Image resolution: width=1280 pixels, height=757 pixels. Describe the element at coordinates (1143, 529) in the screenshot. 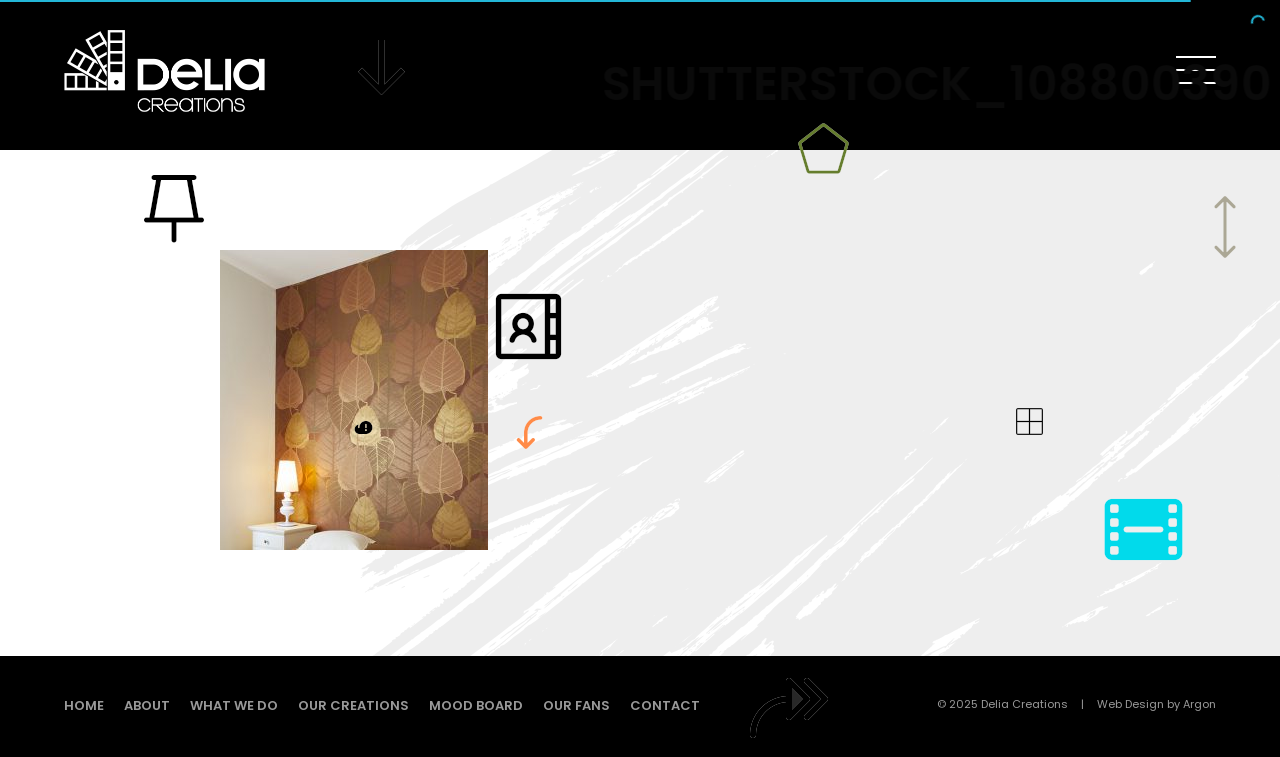

I see `access video or movie content` at that location.